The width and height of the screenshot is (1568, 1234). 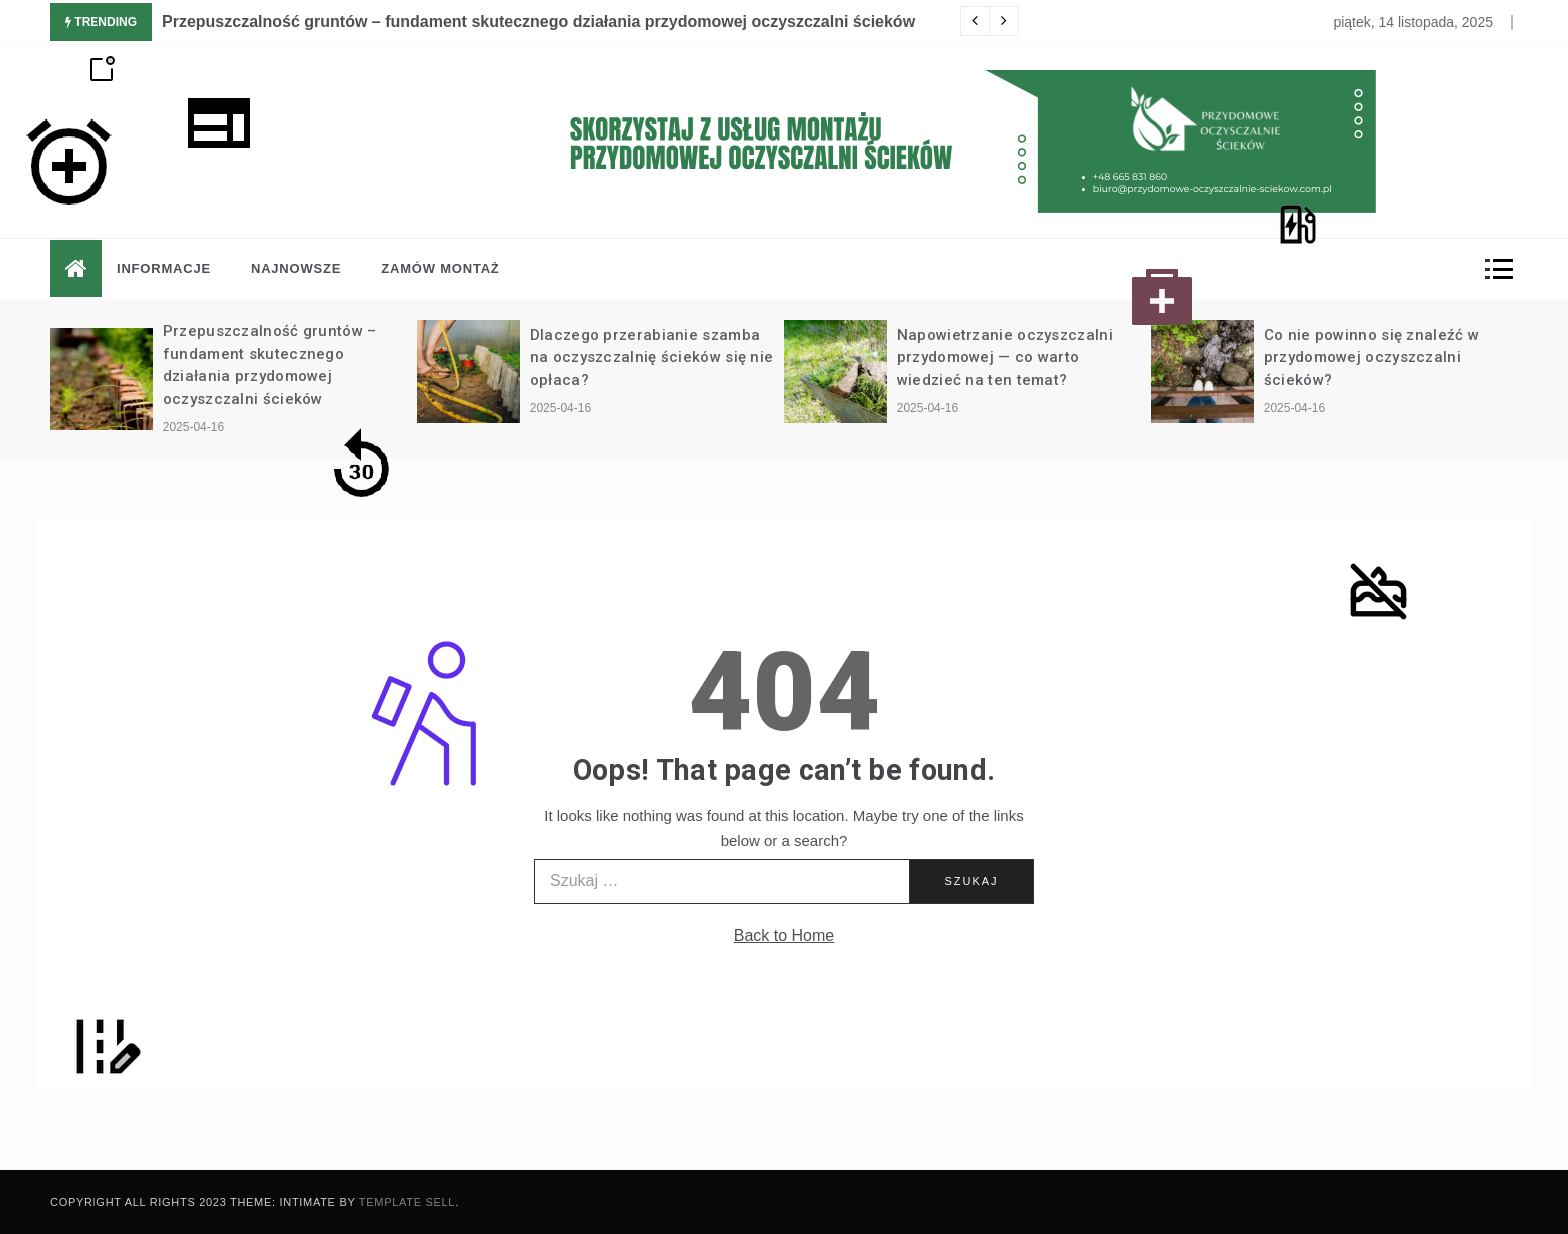 I want to click on open web browser, so click(x=219, y=123).